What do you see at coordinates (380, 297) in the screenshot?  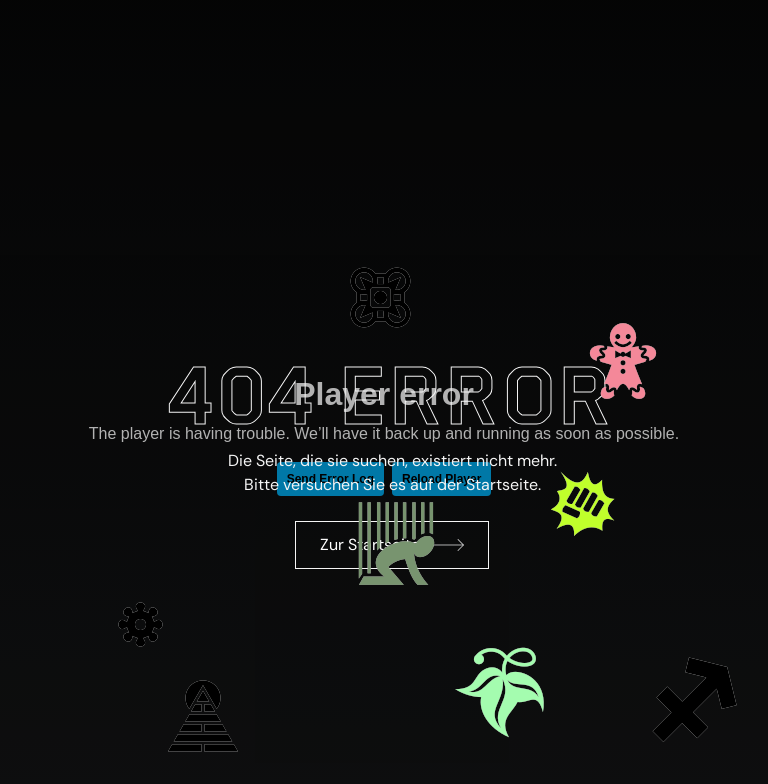 I see `launch drone or quadcopter controls` at bounding box center [380, 297].